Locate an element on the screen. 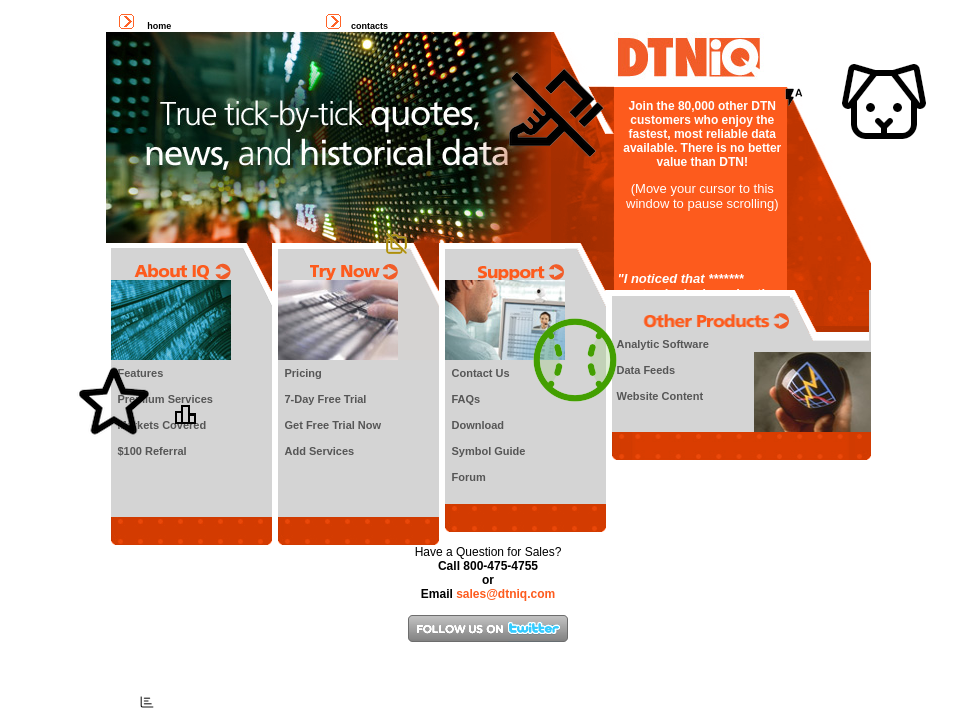 This screenshot has height=720, width=976. access pet-related features or settings is located at coordinates (884, 103).